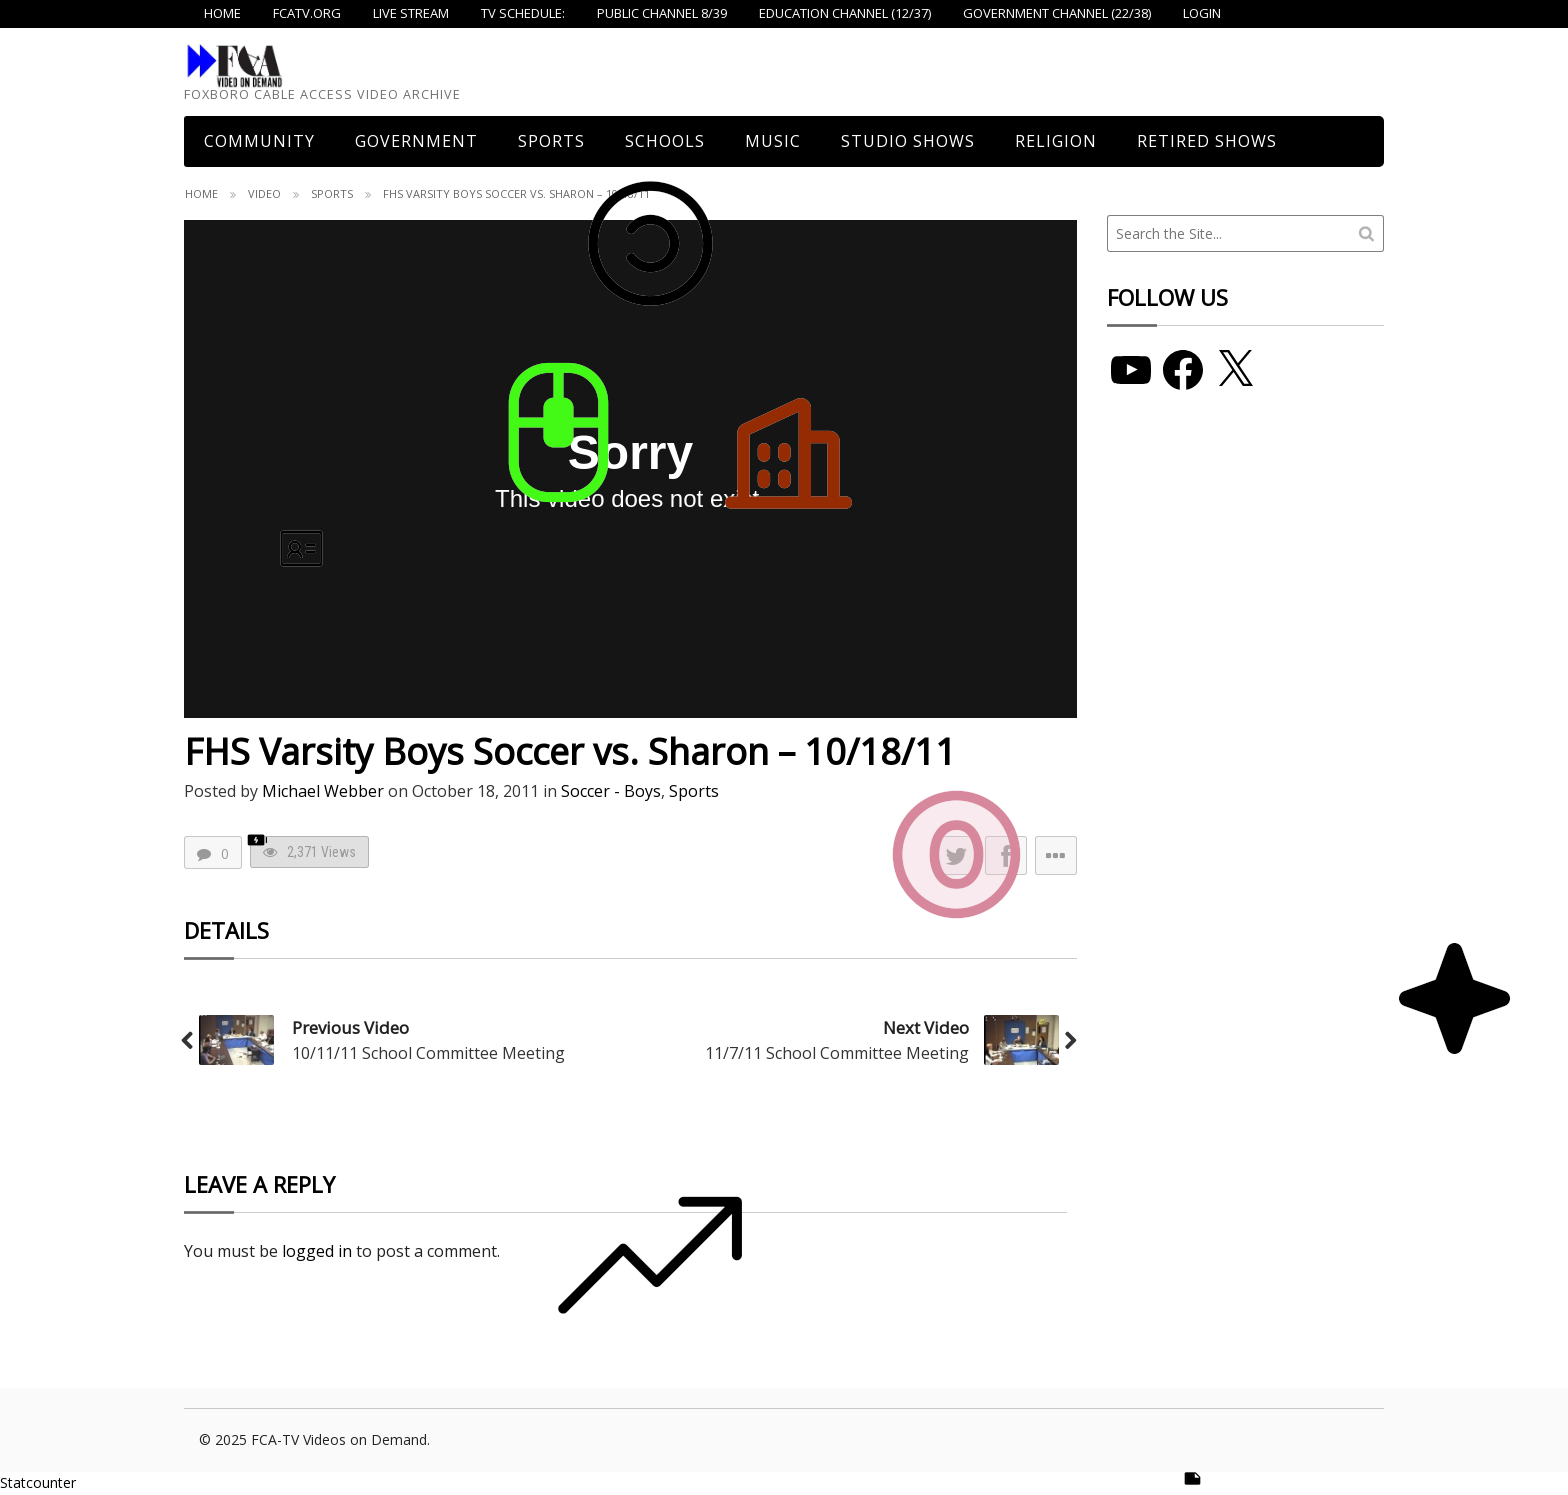 This screenshot has width=1568, height=1495. I want to click on indicates positive growth or upward trend, so click(650, 1262).